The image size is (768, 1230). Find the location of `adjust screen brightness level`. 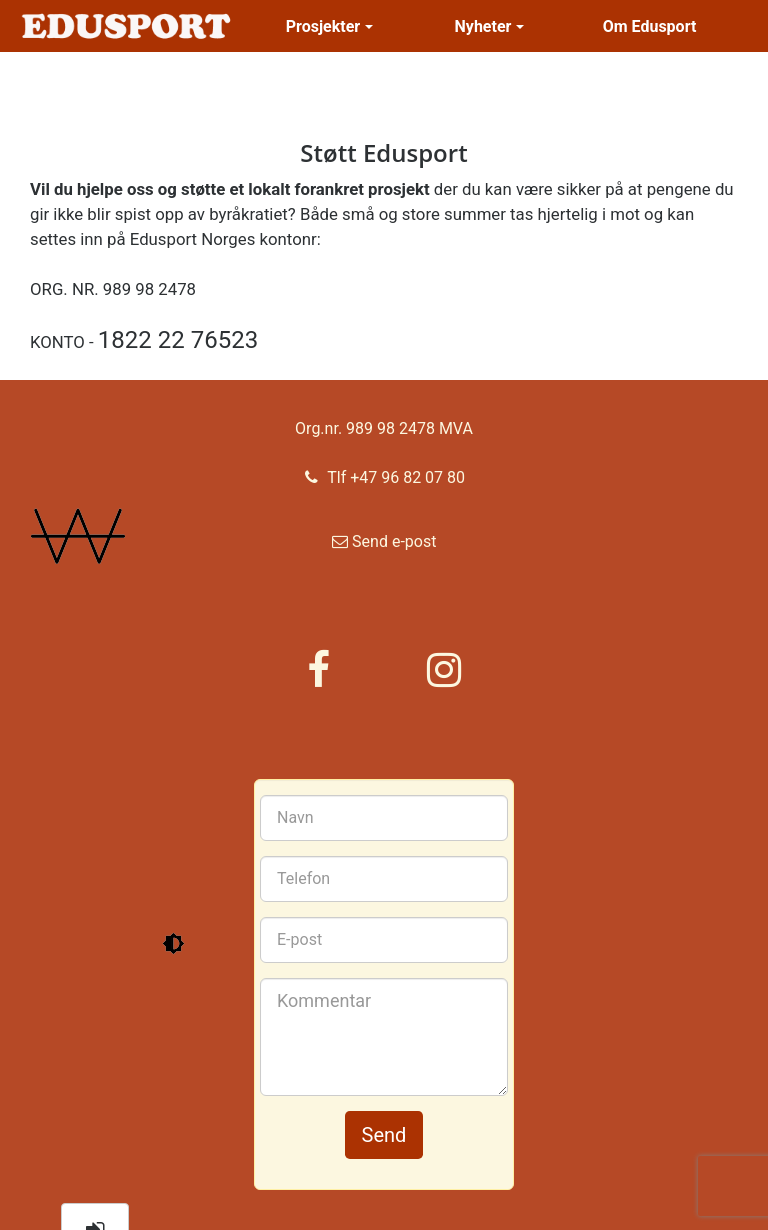

adjust screen brightness level is located at coordinates (173, 943).